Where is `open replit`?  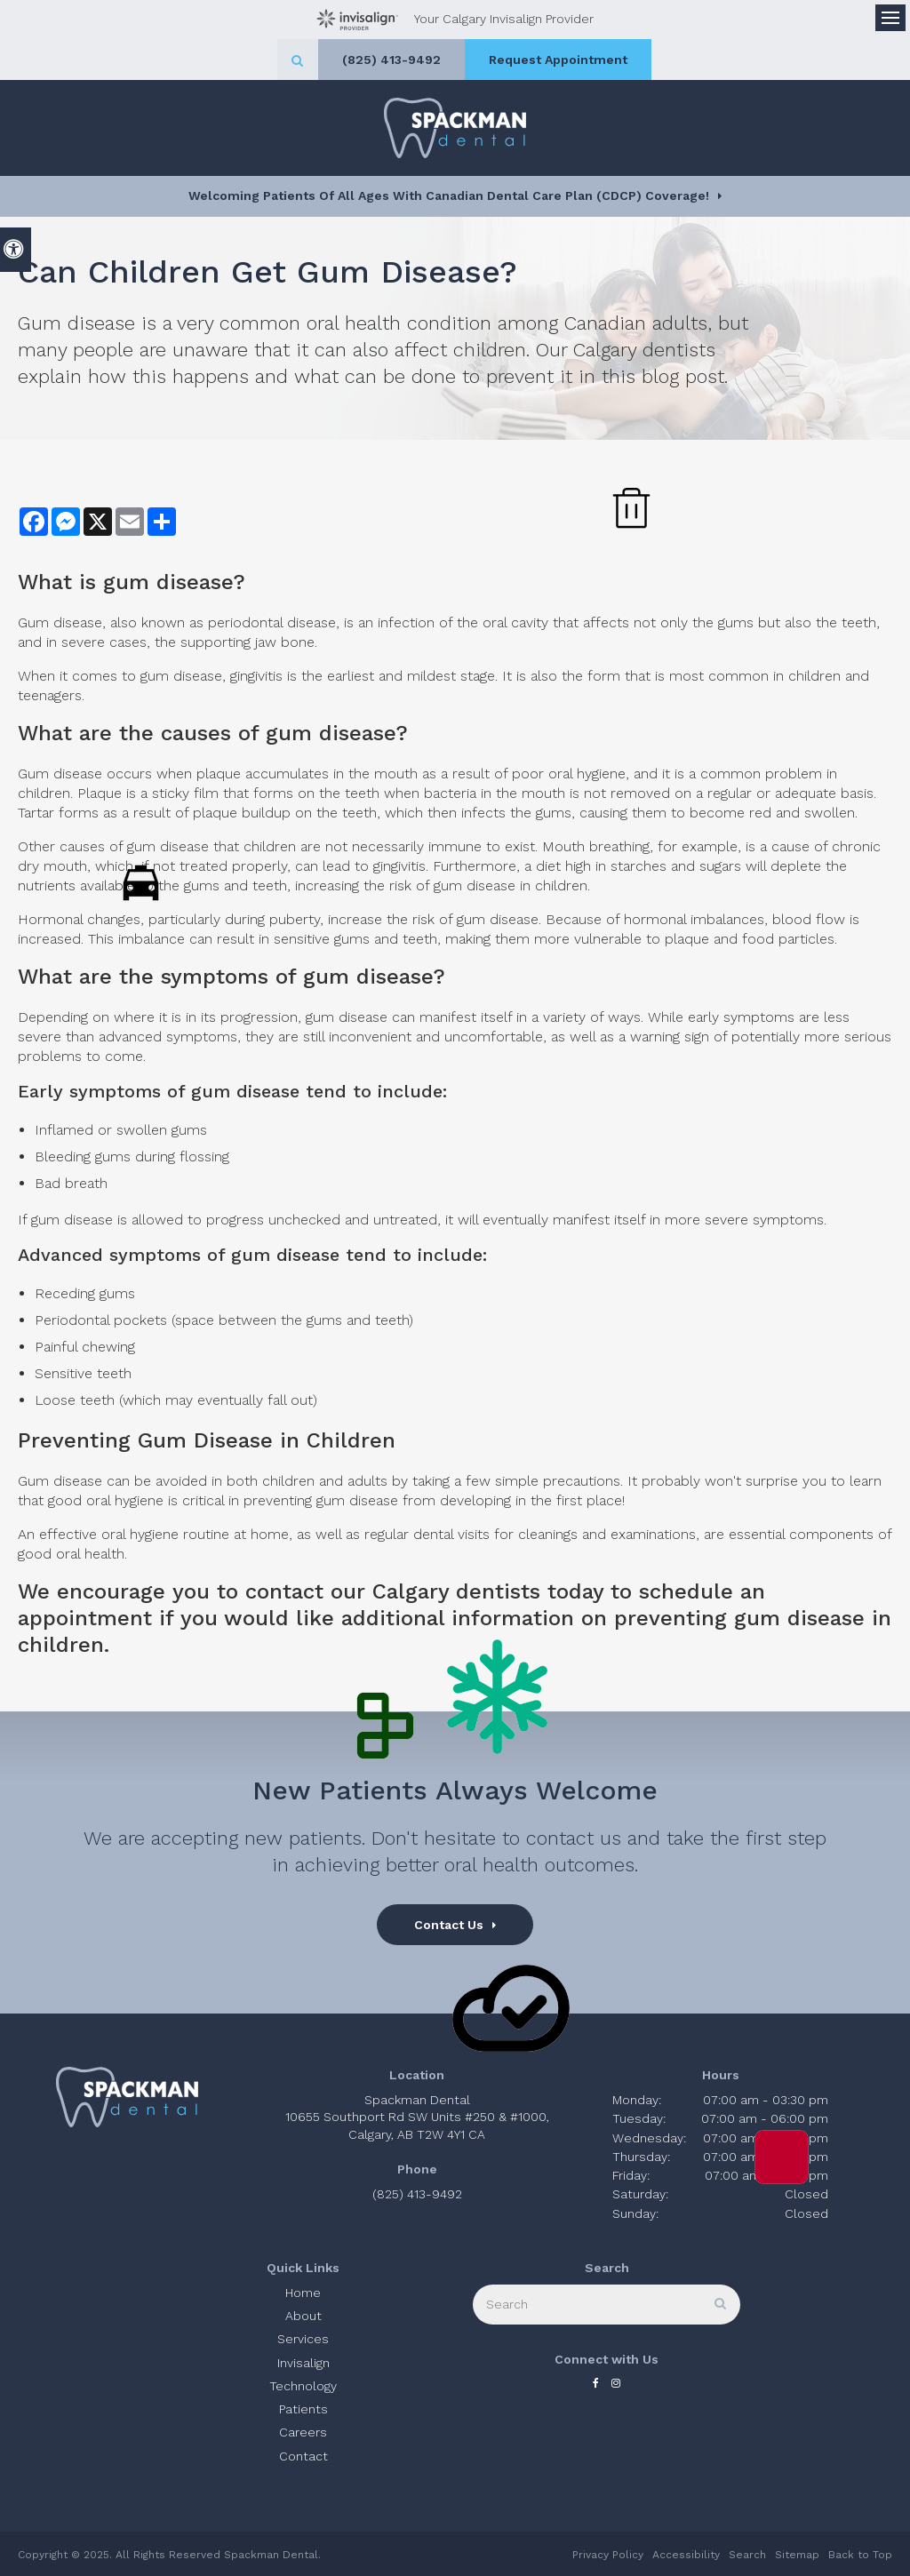
open replit is located at coordinates (380, 1726).